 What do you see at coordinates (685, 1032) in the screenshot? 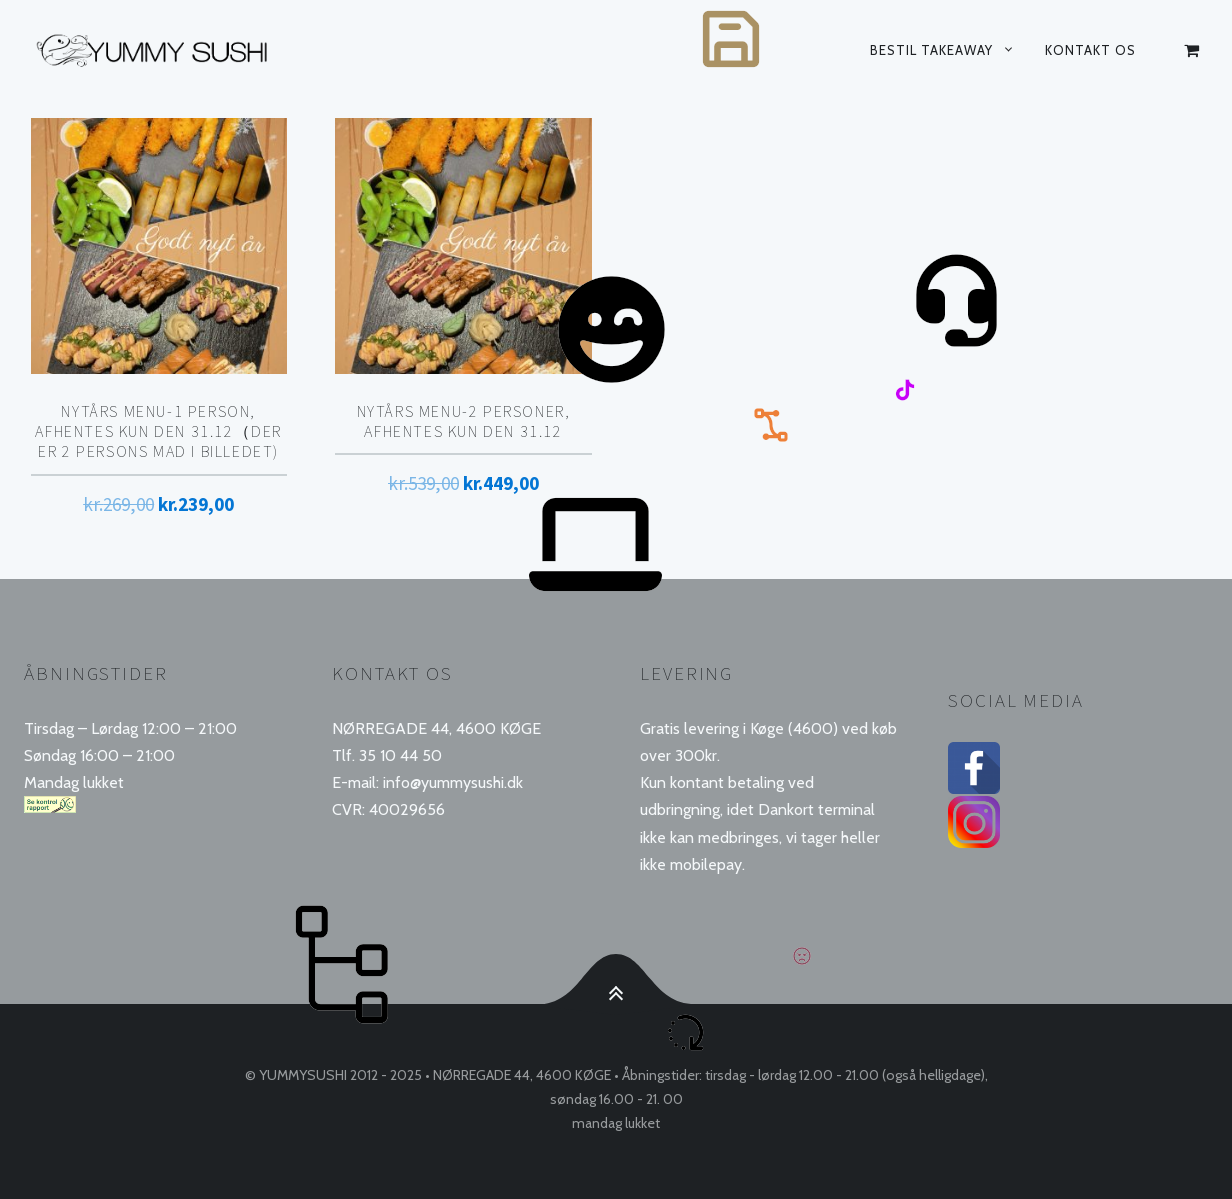
I see `rotate image clockwise` at bounding box center [685, 1032].